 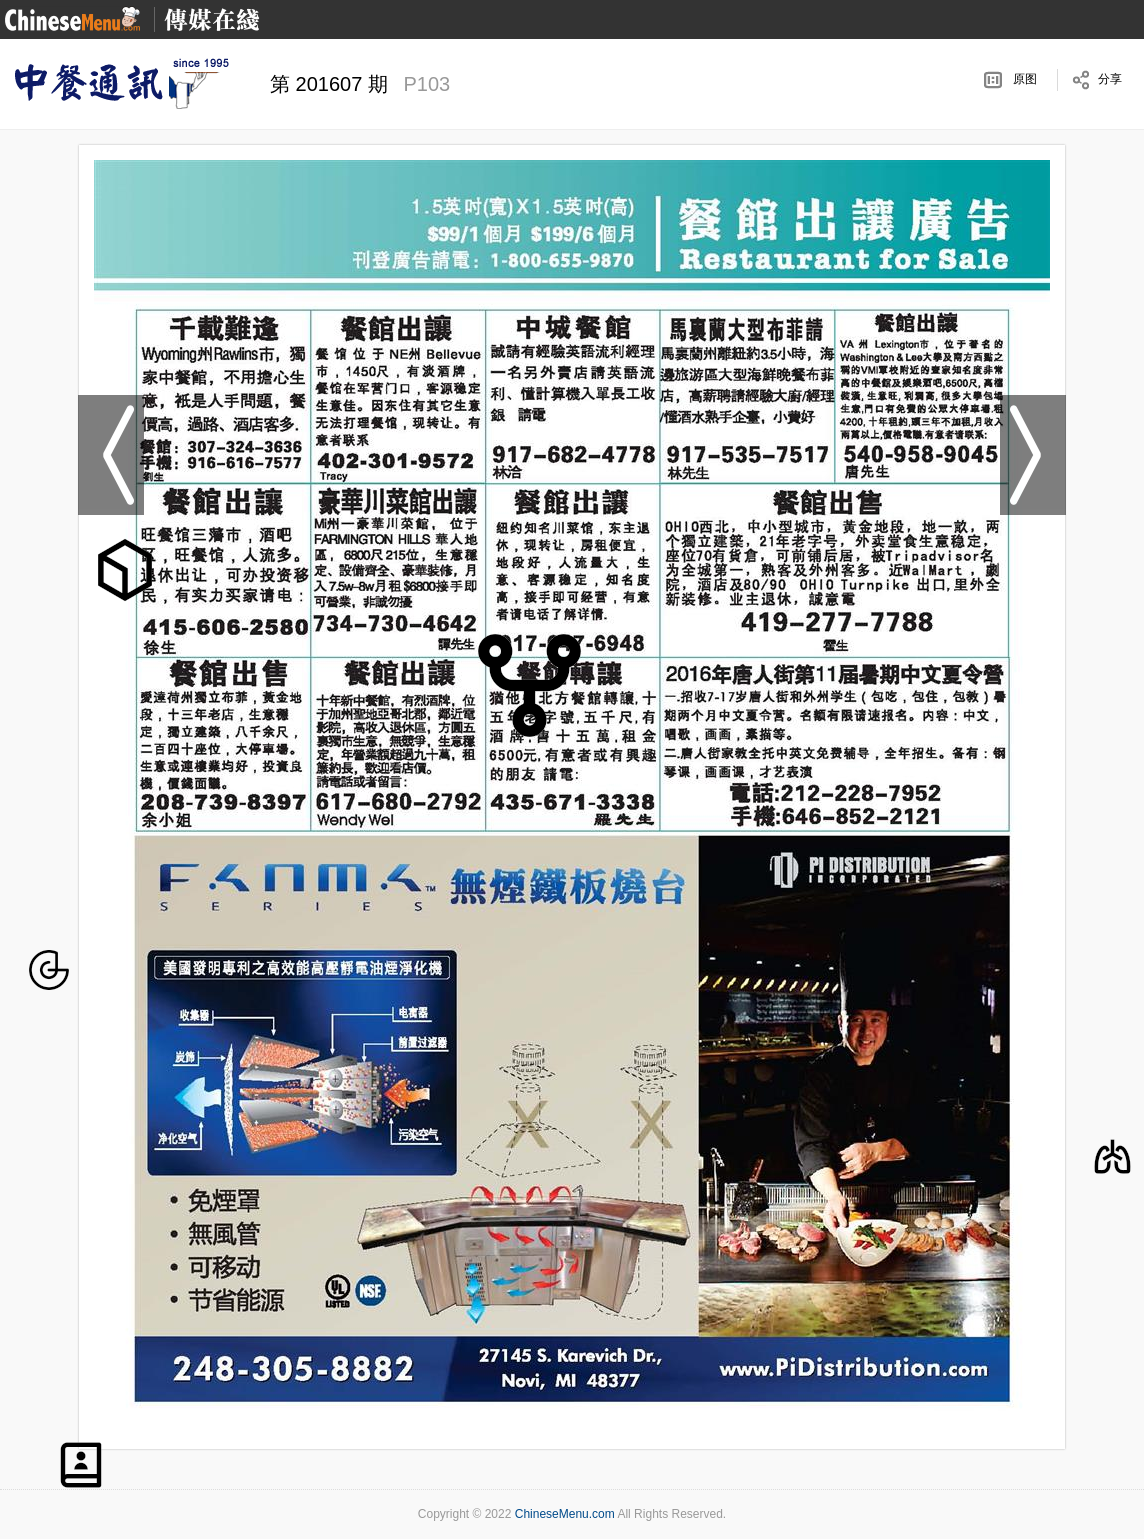 What do you see at coordinates (1112, 1157) in the screenshot?
I see `access respiratory health information` at bounding box center [1112, 1157].